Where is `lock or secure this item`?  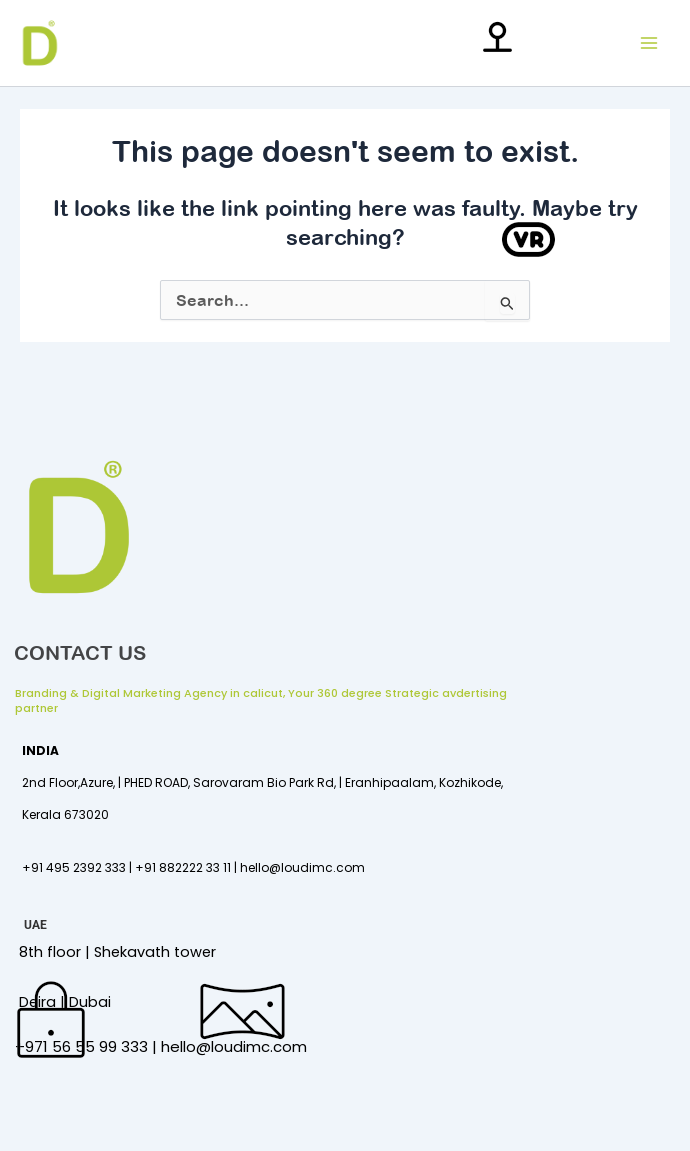
lock or secure this item is located at coordinates (51, 1024).